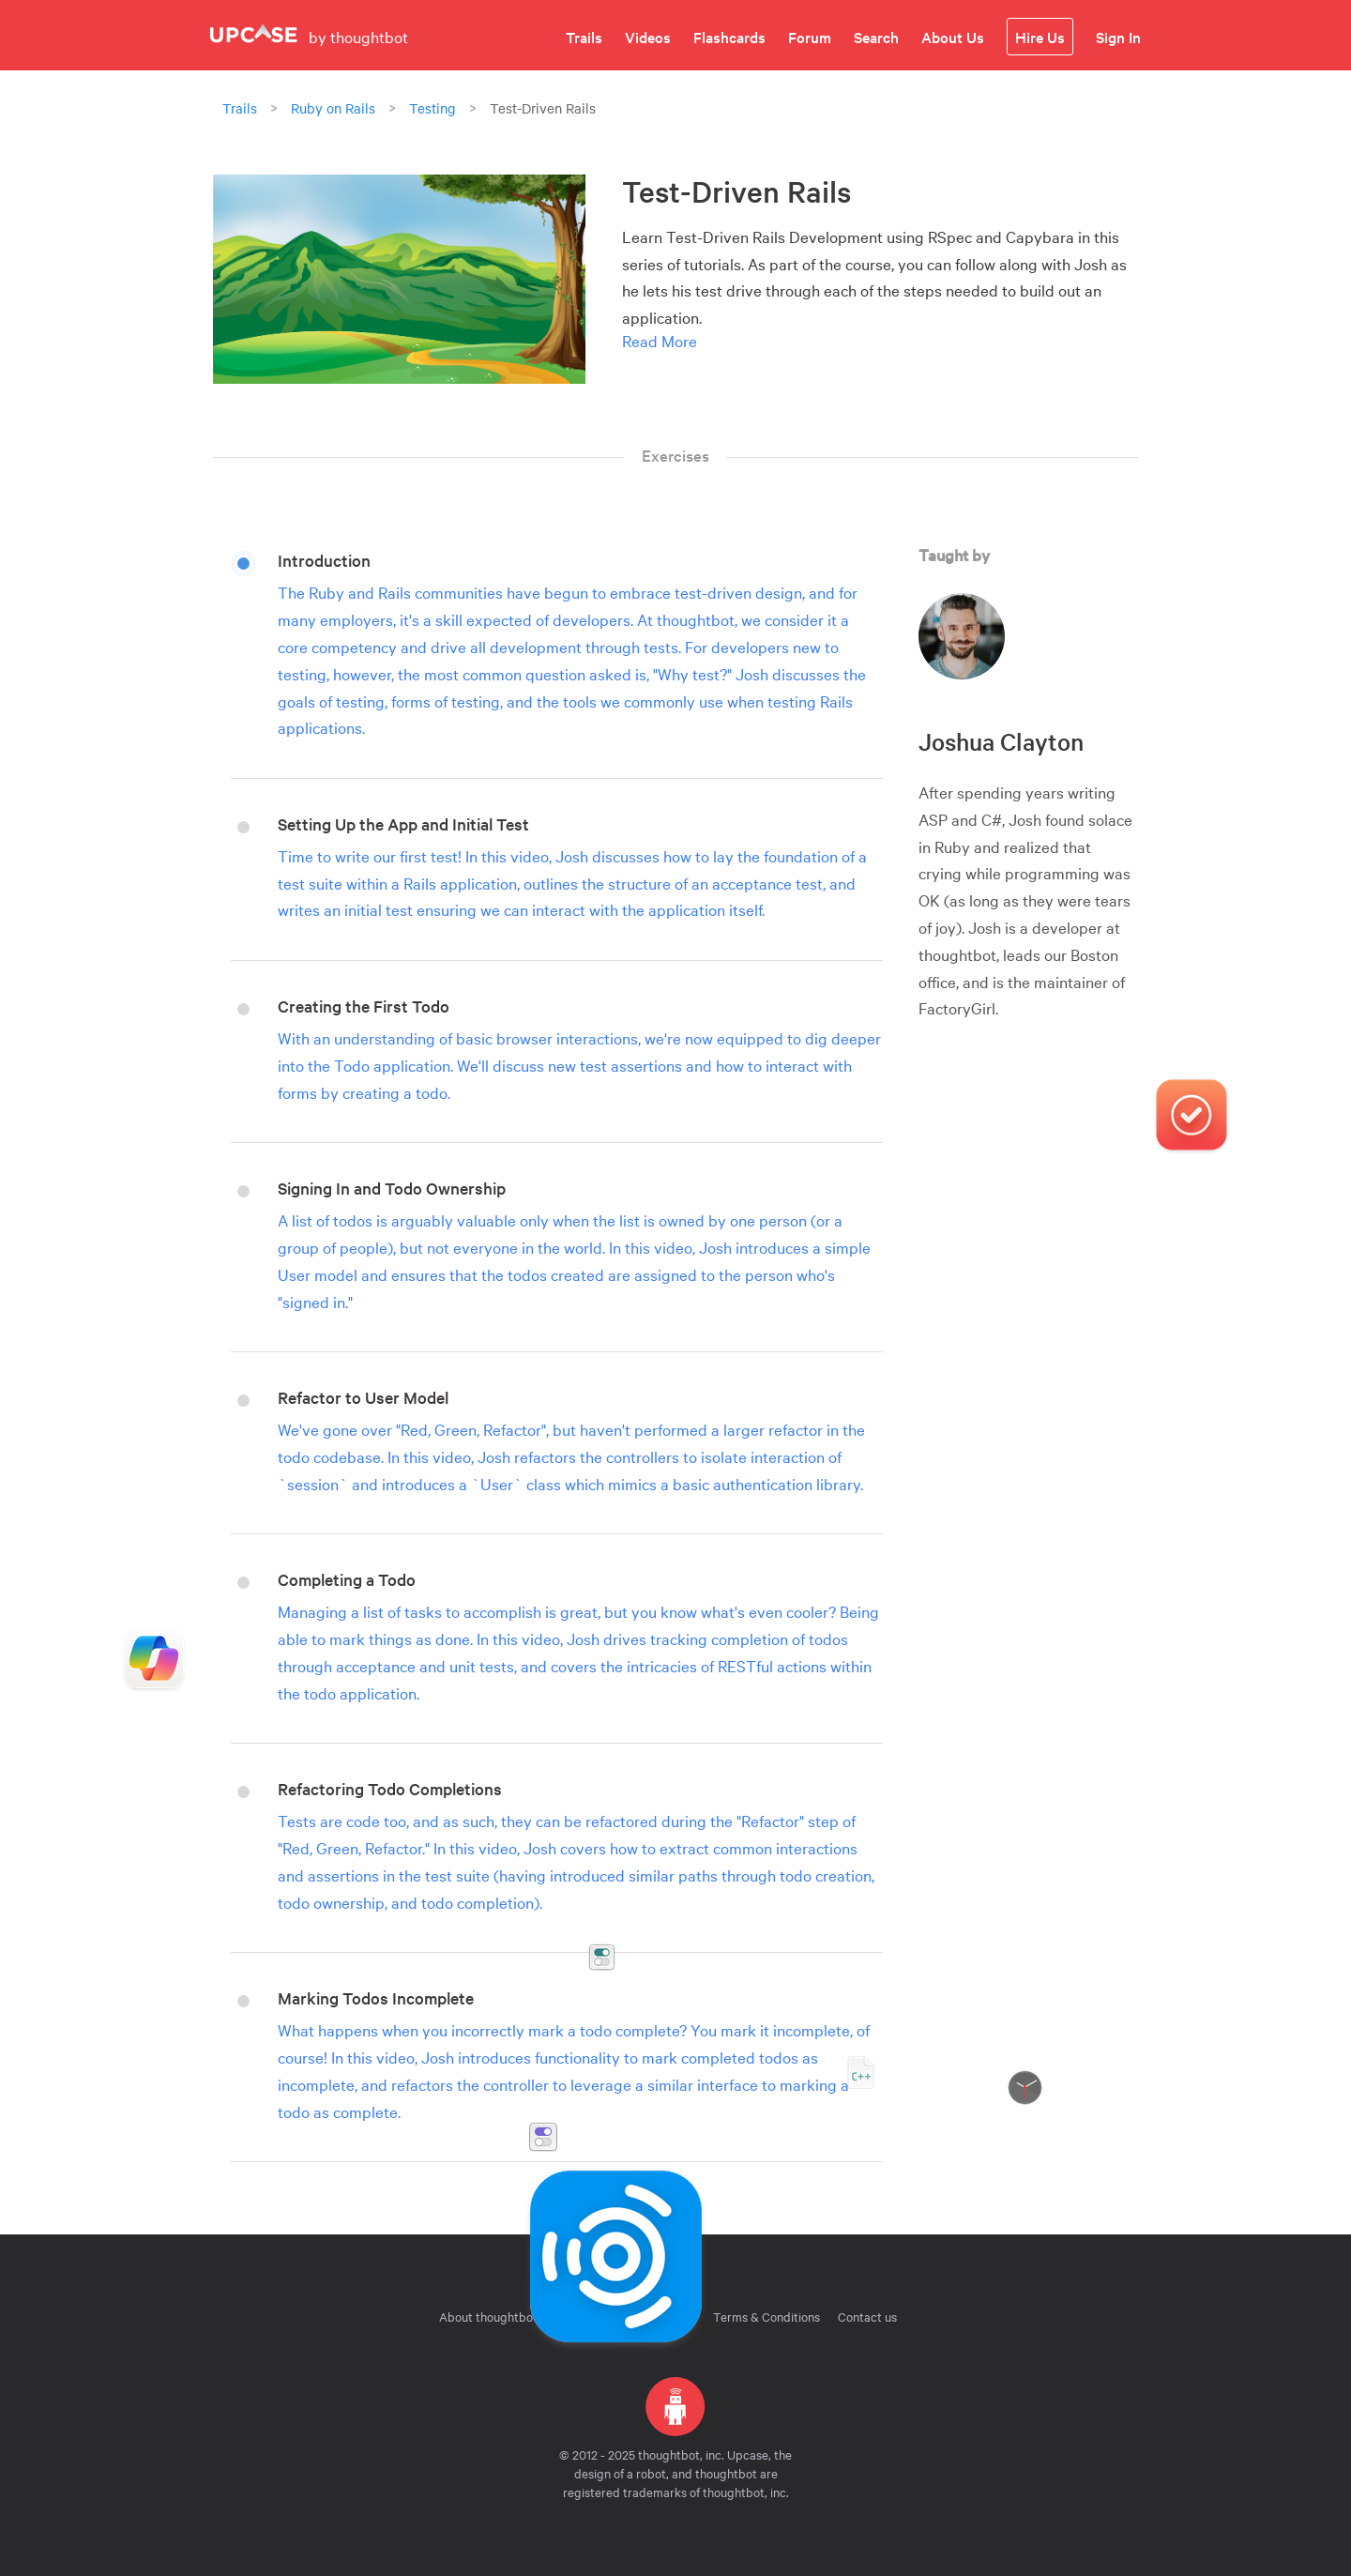 The image size is (1351, 2576). Describe the element at coordinates (615, 2256) in the screenshot. I see `open ubuntu studio application` at that location.